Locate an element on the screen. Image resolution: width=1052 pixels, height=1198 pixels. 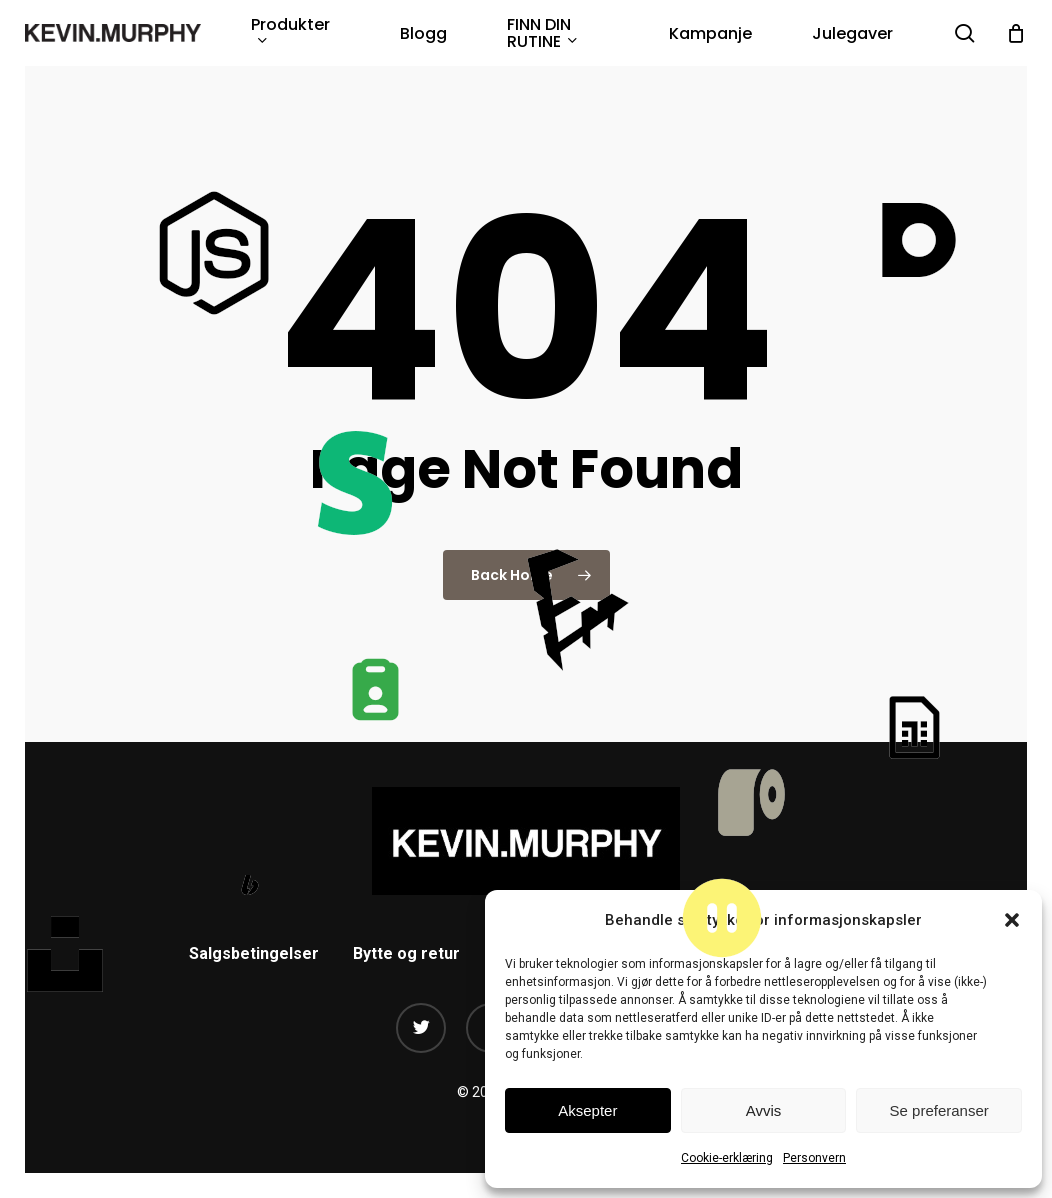
pause media playback is located at coordinates (722, 918).